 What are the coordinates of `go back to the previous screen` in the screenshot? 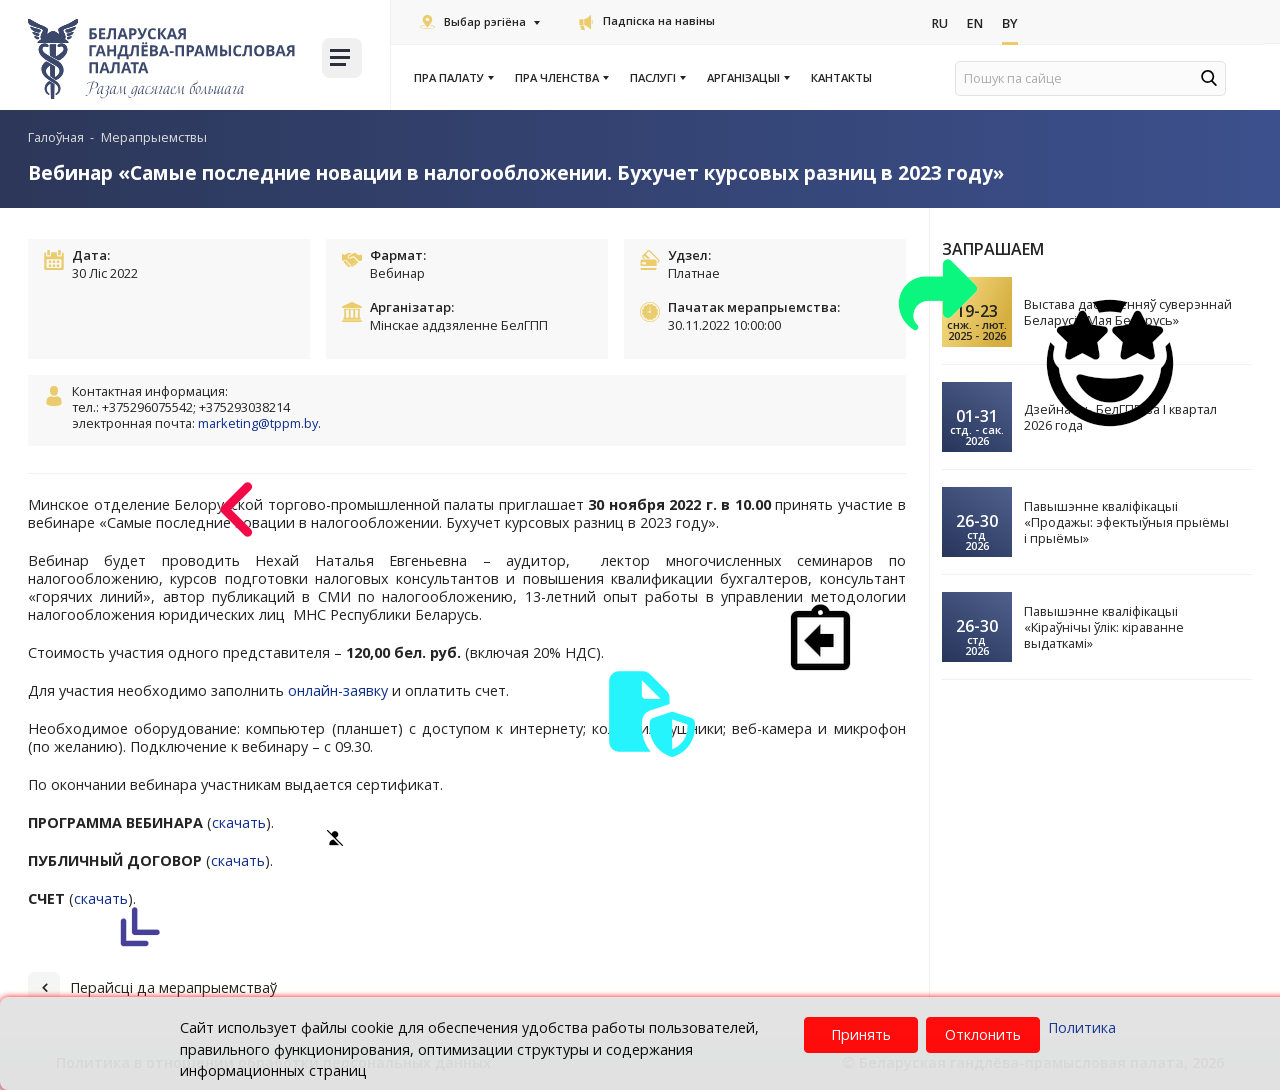 It's located at (238, 509).